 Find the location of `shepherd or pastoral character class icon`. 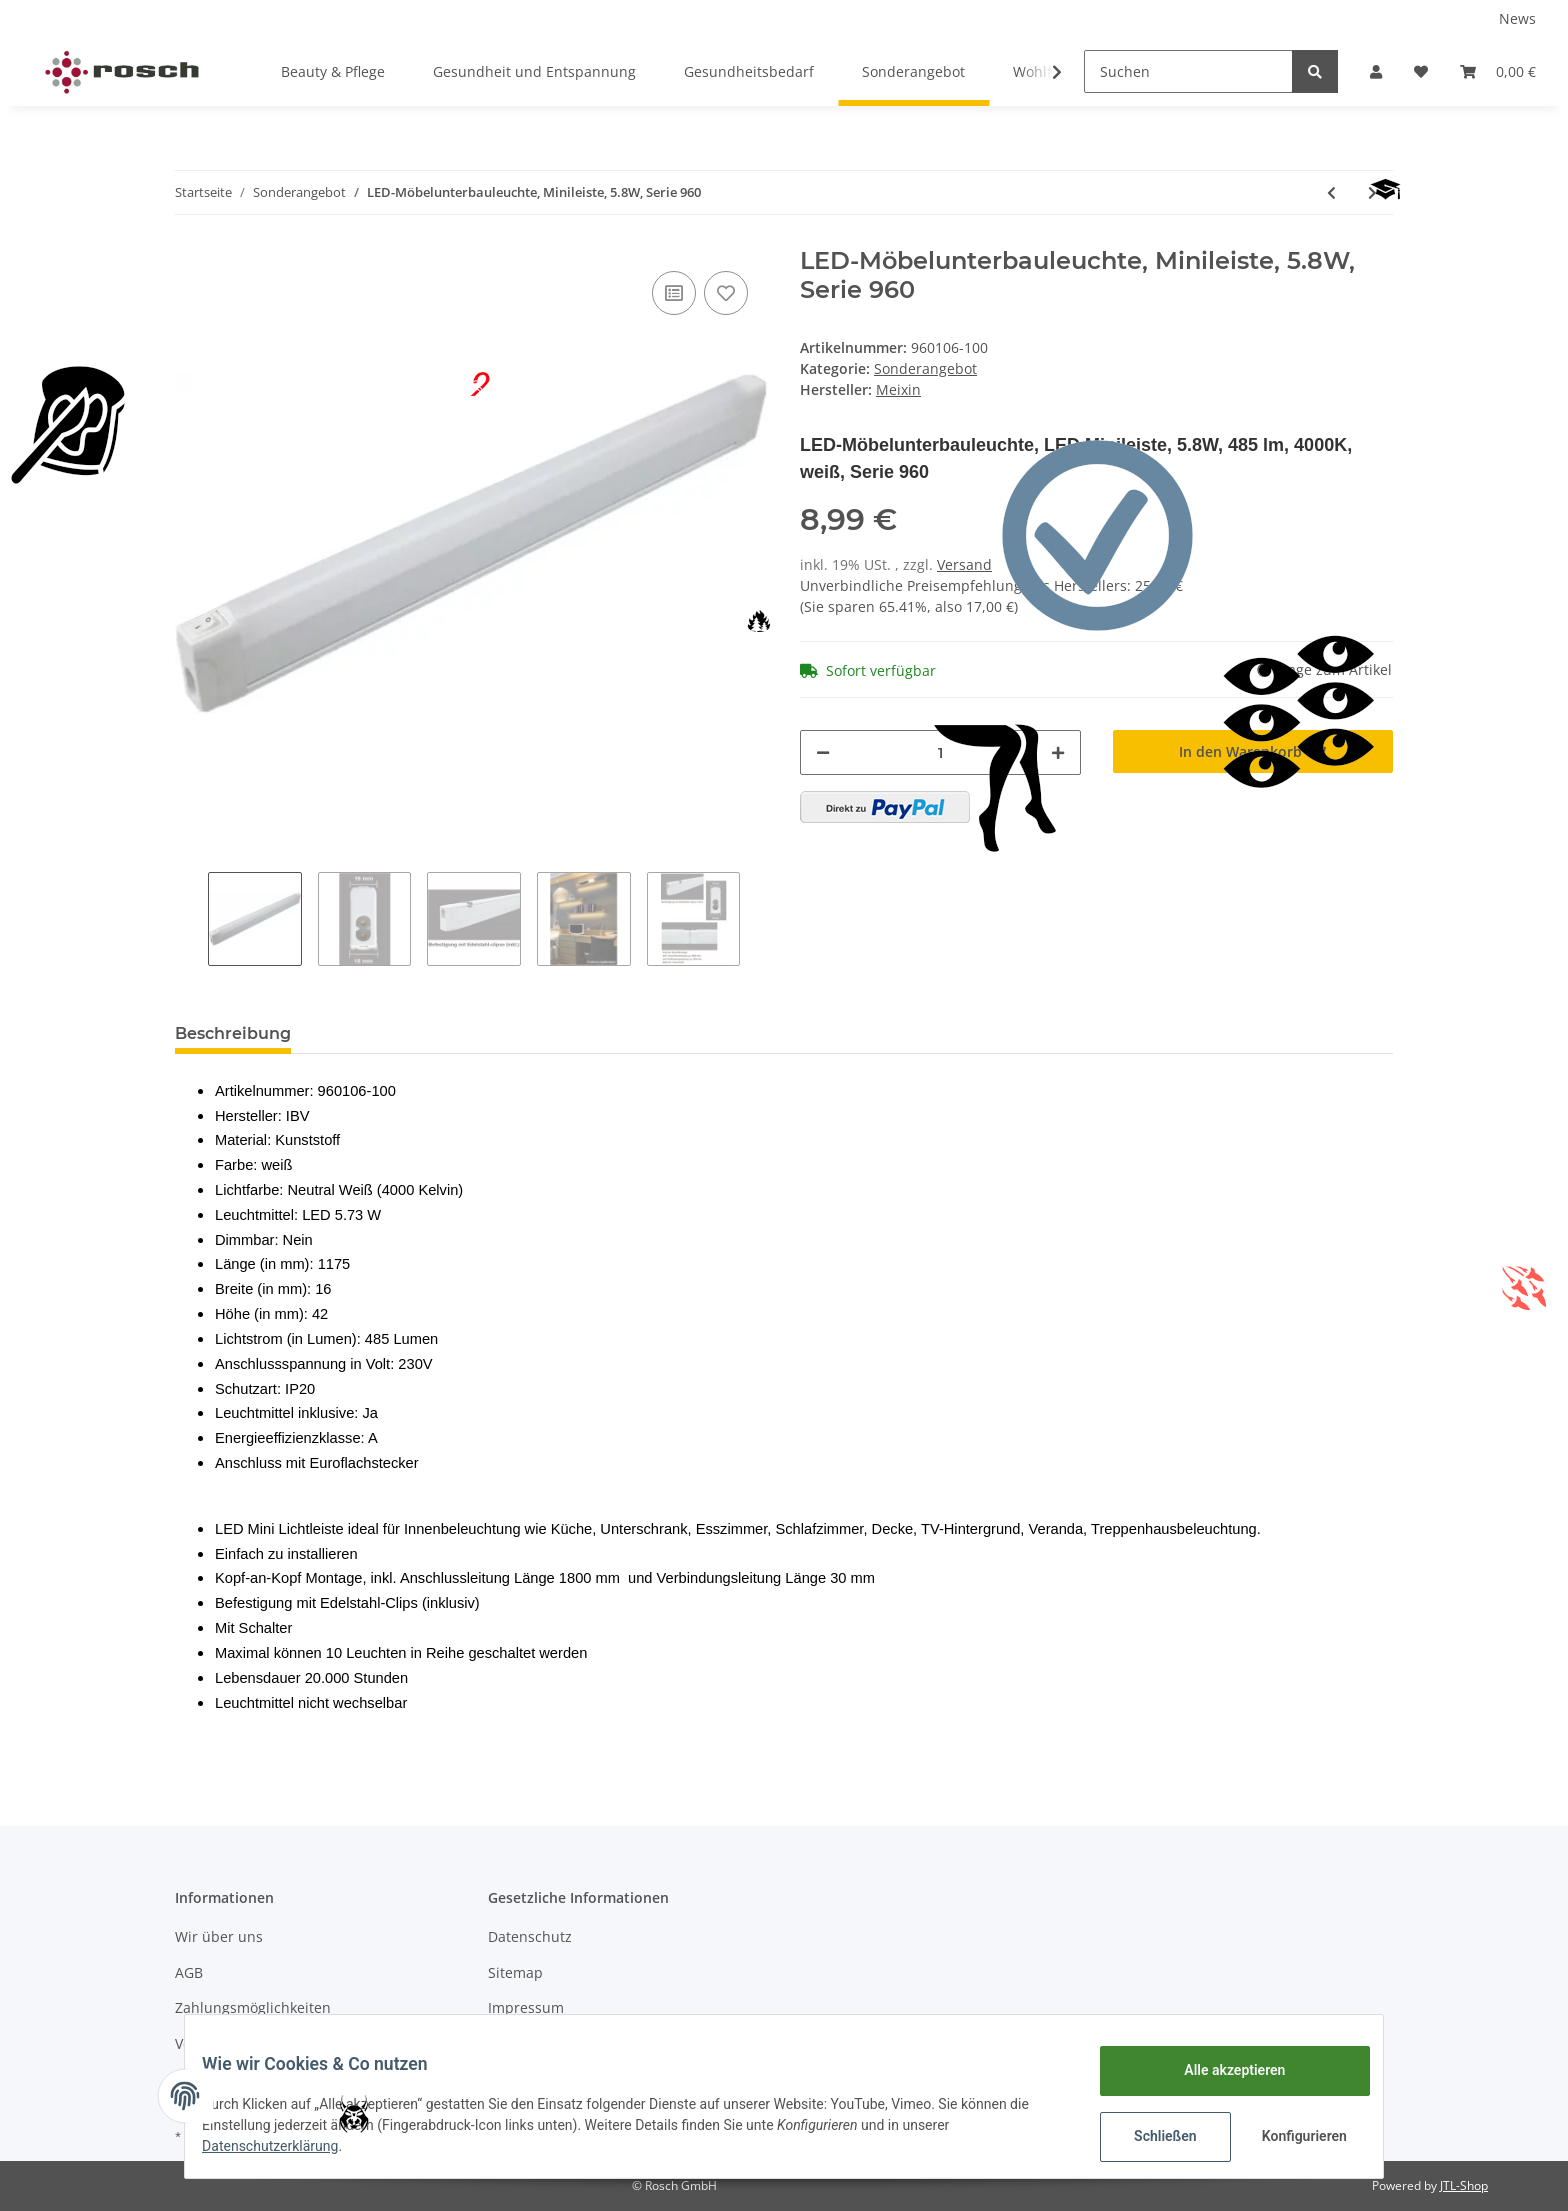

shepherd or pastoral character class icon is located at coordinates (480, 384).